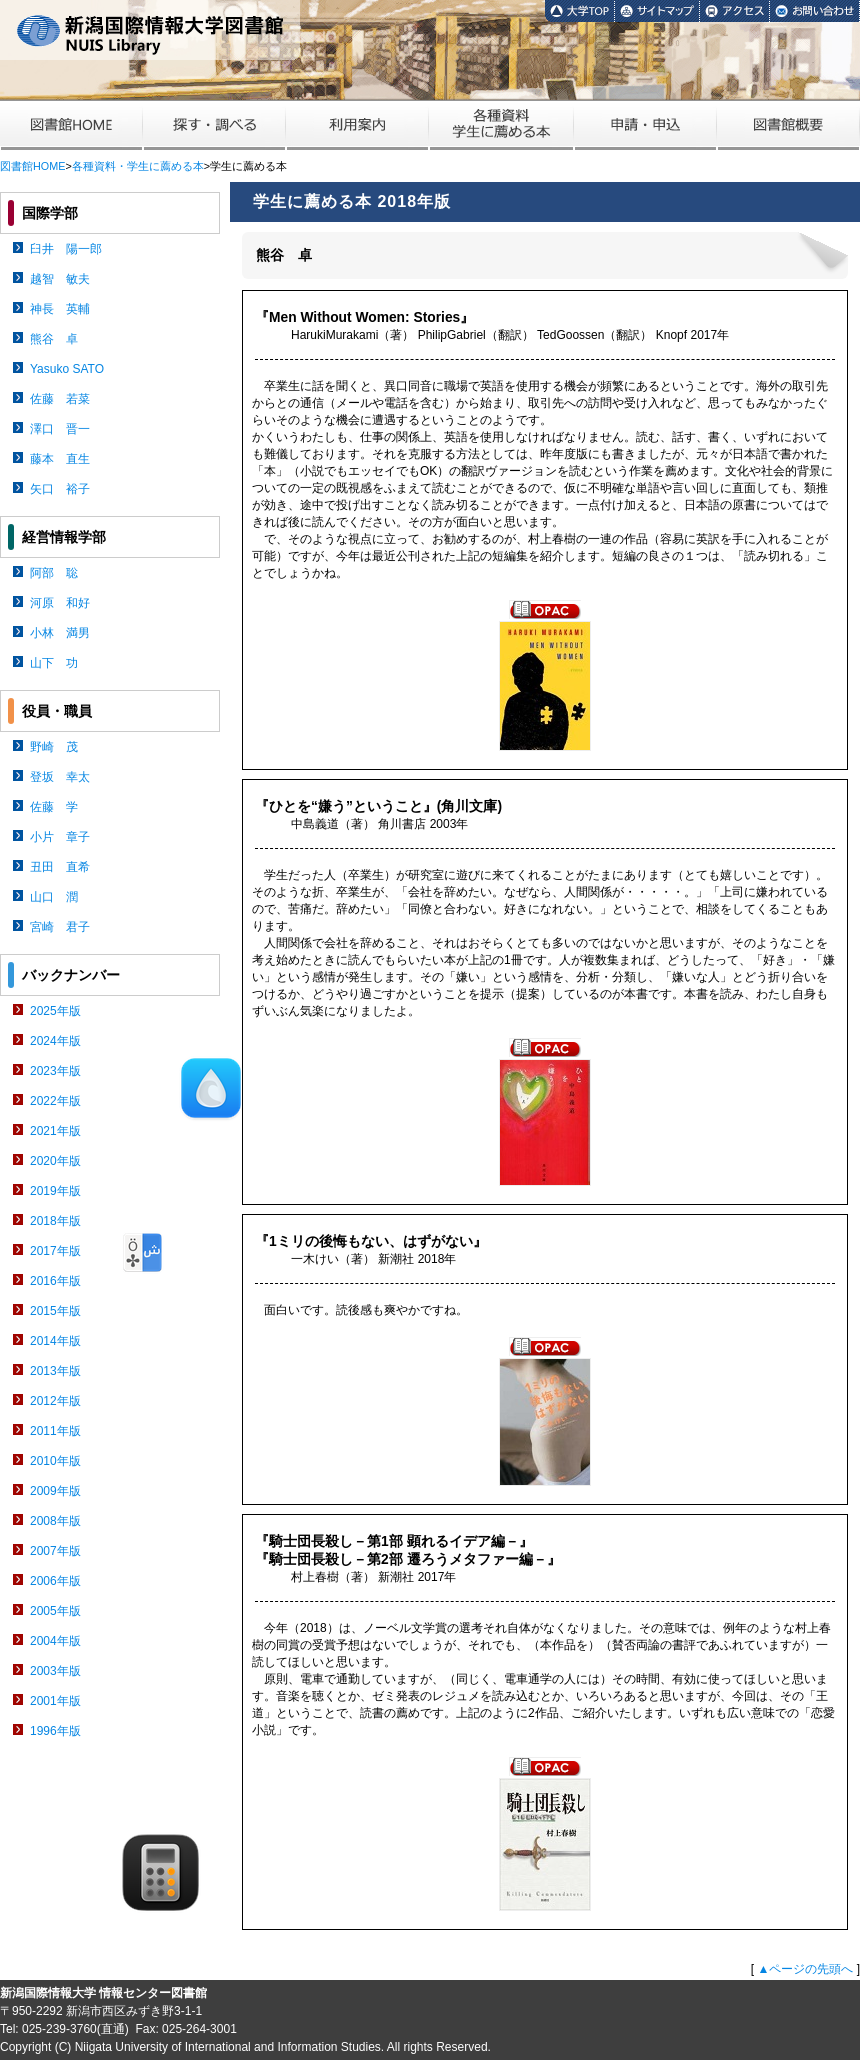 This screenshot has height=2060, width=860. I want to click on open the character map application, so click(142, 1252).